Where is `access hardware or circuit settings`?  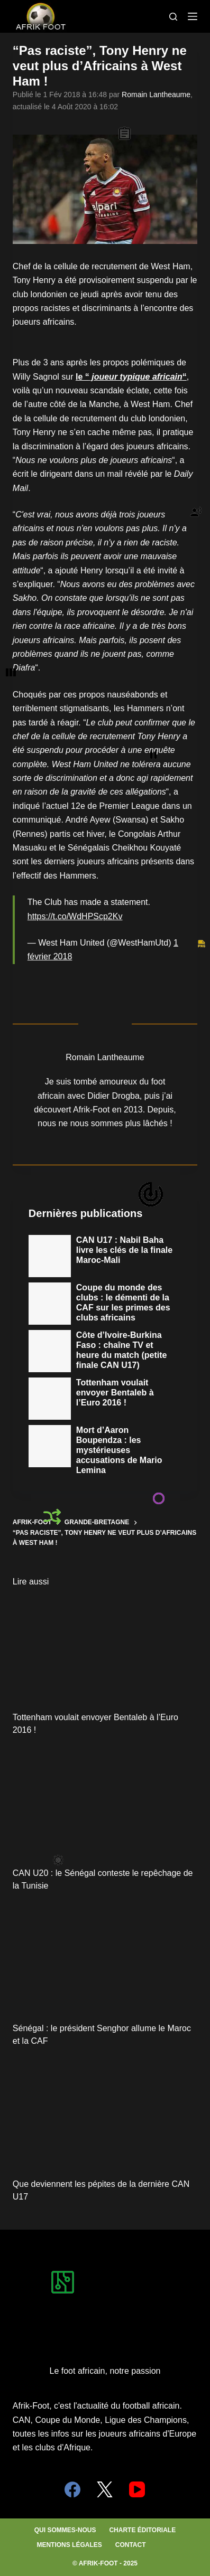 access hardware or circuit settings is located at coordinates (62, 2282).